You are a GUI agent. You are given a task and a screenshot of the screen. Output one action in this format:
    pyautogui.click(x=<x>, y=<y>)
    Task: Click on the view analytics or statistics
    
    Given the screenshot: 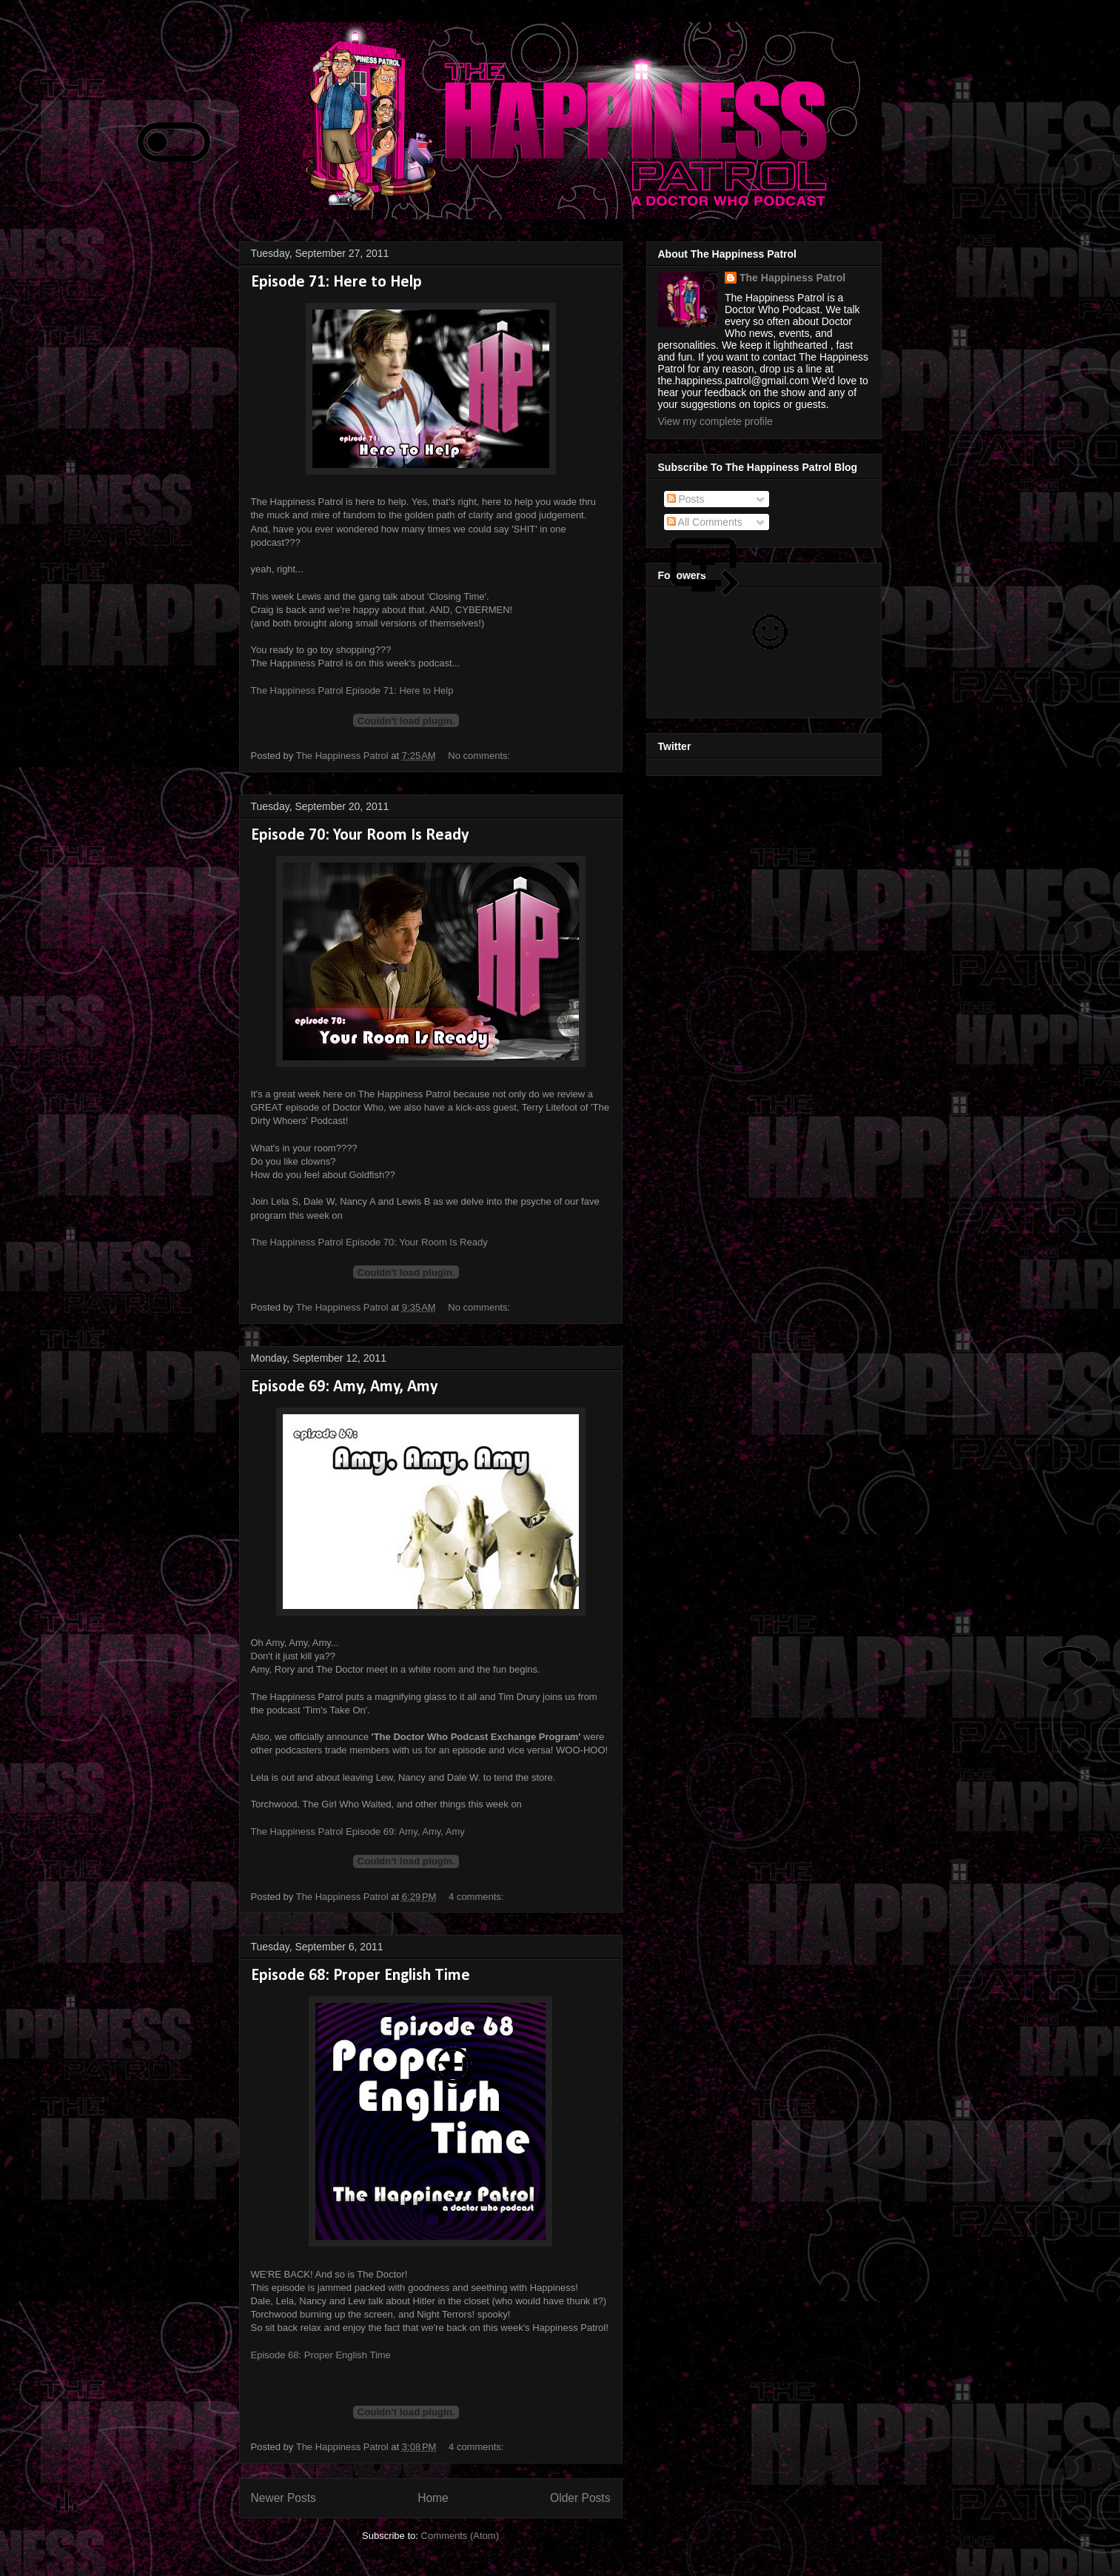 What is the action you would take?
    pyautogui.click(x=67, y=2501)
    